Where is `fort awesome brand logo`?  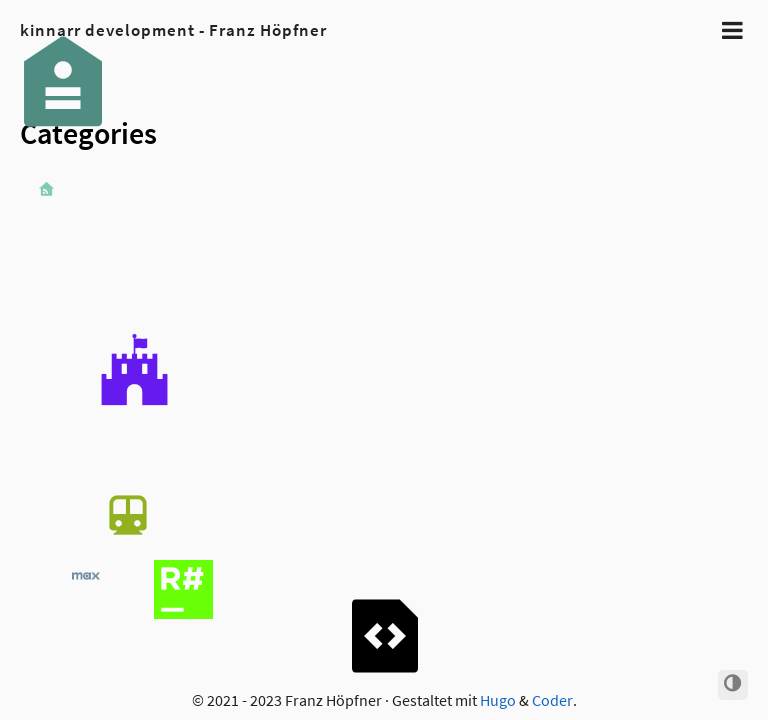
fort awesome brand logo is located at coordinates (134, 369).